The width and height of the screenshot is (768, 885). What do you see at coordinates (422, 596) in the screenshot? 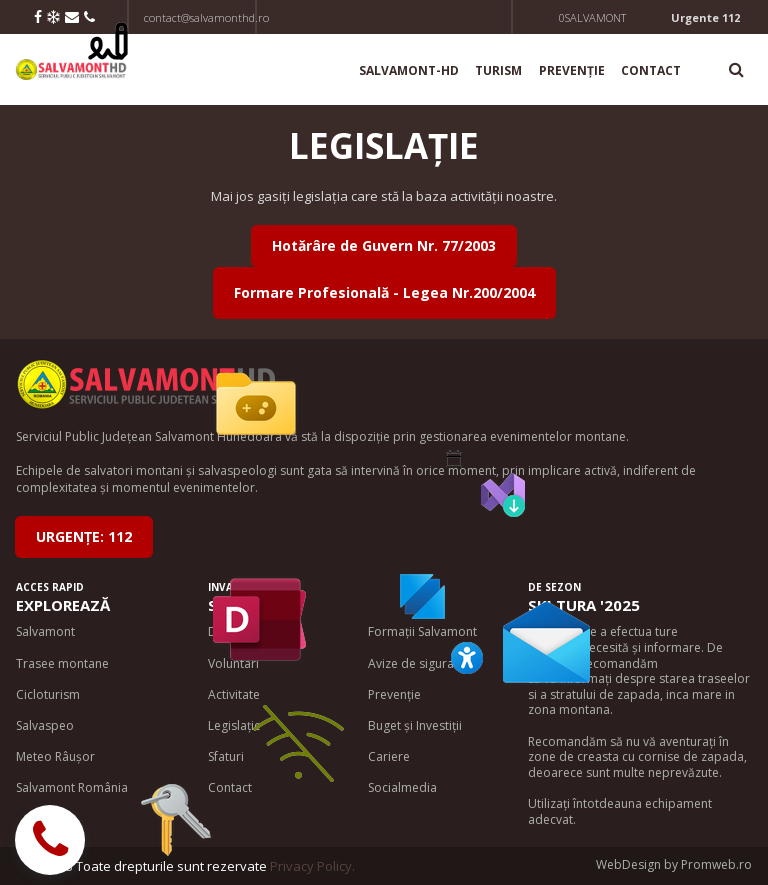
I see `open internal company application` at bounding box center [422, 596].